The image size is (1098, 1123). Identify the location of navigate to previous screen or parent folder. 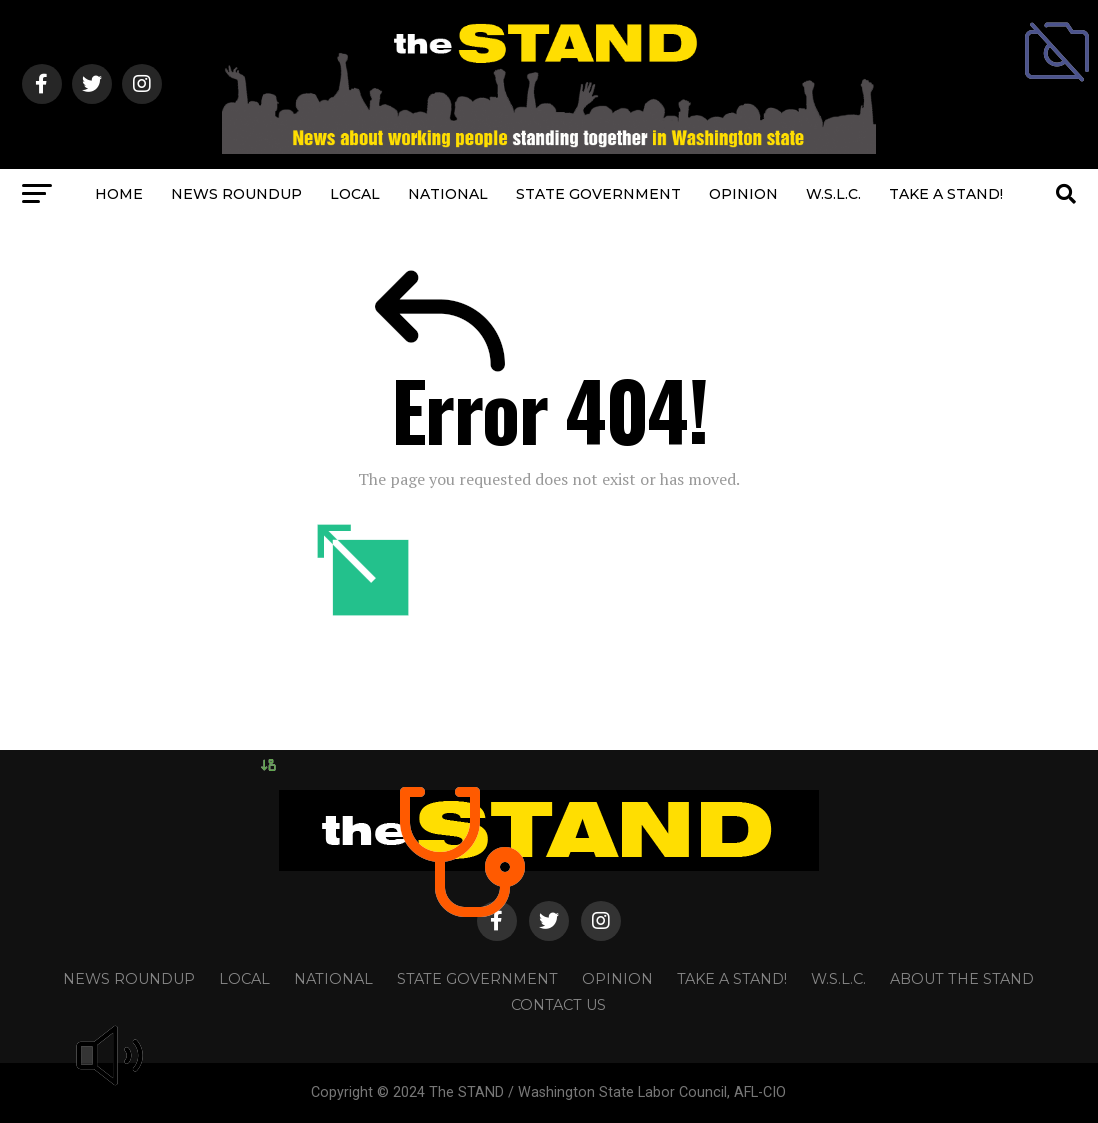
(363, 570).